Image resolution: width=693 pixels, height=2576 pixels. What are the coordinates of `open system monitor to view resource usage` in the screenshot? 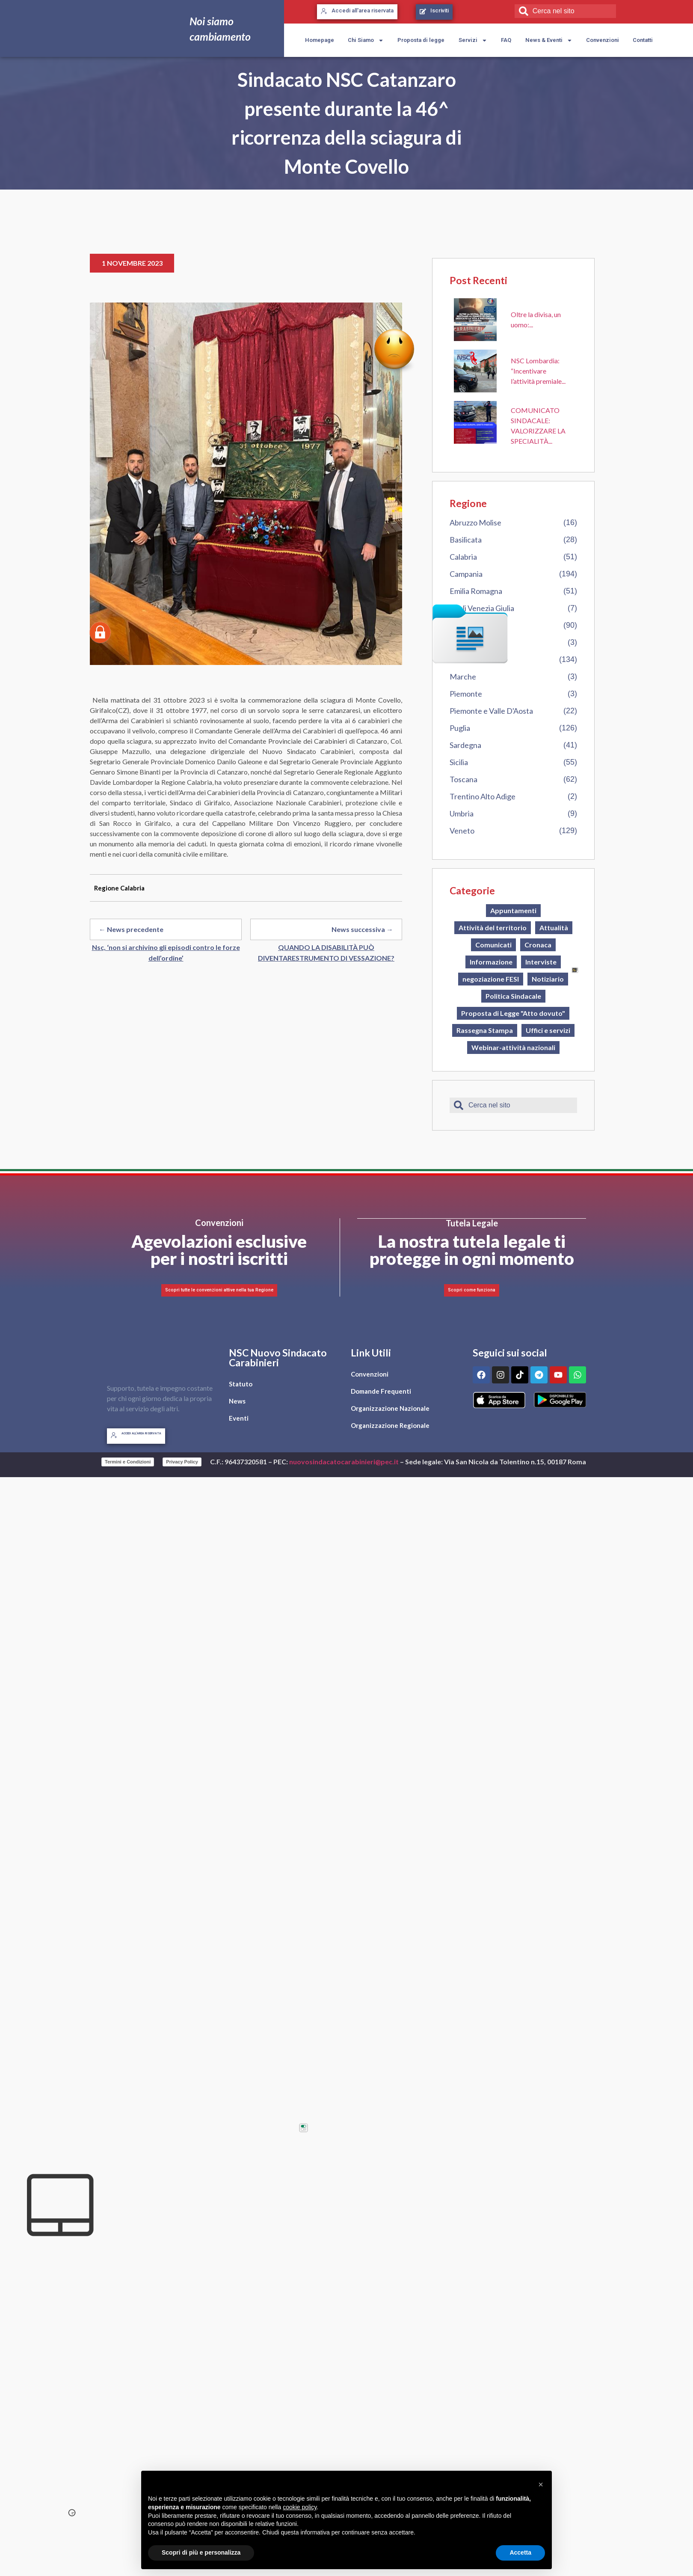 It's located at (575, 970).